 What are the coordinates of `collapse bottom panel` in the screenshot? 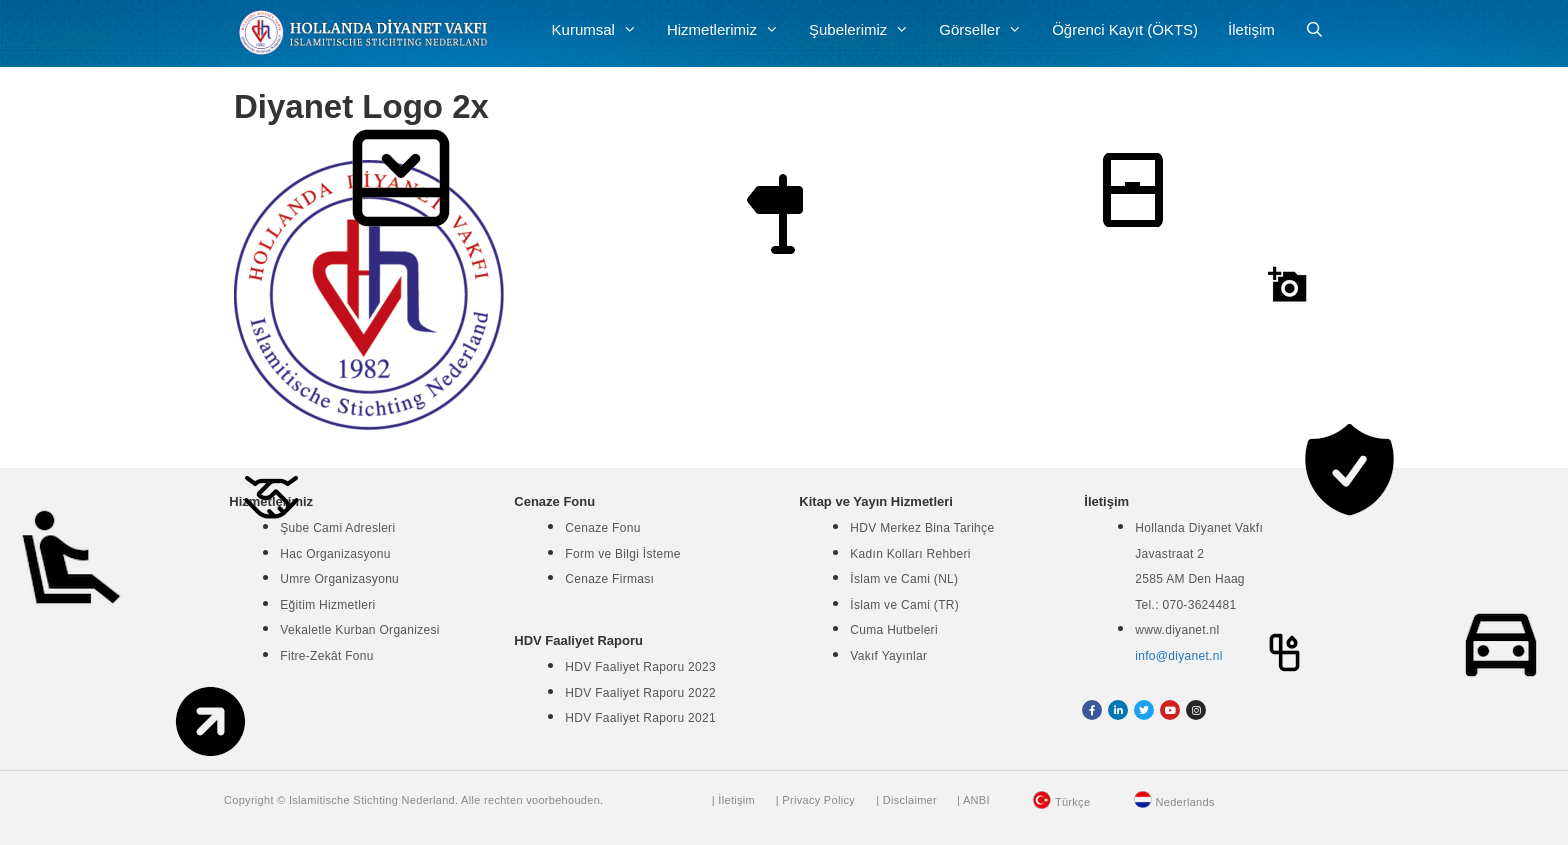 It's located at (401, 178).